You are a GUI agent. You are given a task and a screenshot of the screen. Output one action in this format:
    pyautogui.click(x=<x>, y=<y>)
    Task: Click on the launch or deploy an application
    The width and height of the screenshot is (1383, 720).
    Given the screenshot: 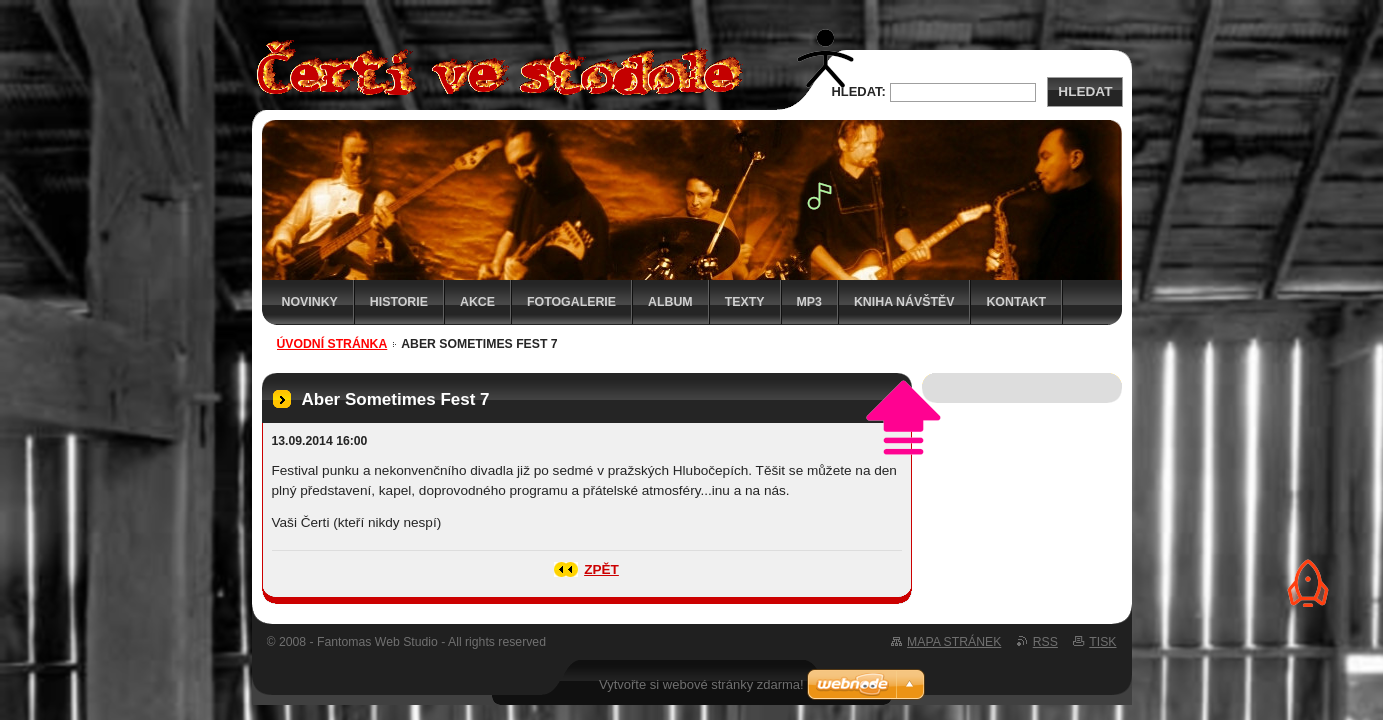 What is the action you would take?
    pyautogui.click(x=1308, y=585)
    